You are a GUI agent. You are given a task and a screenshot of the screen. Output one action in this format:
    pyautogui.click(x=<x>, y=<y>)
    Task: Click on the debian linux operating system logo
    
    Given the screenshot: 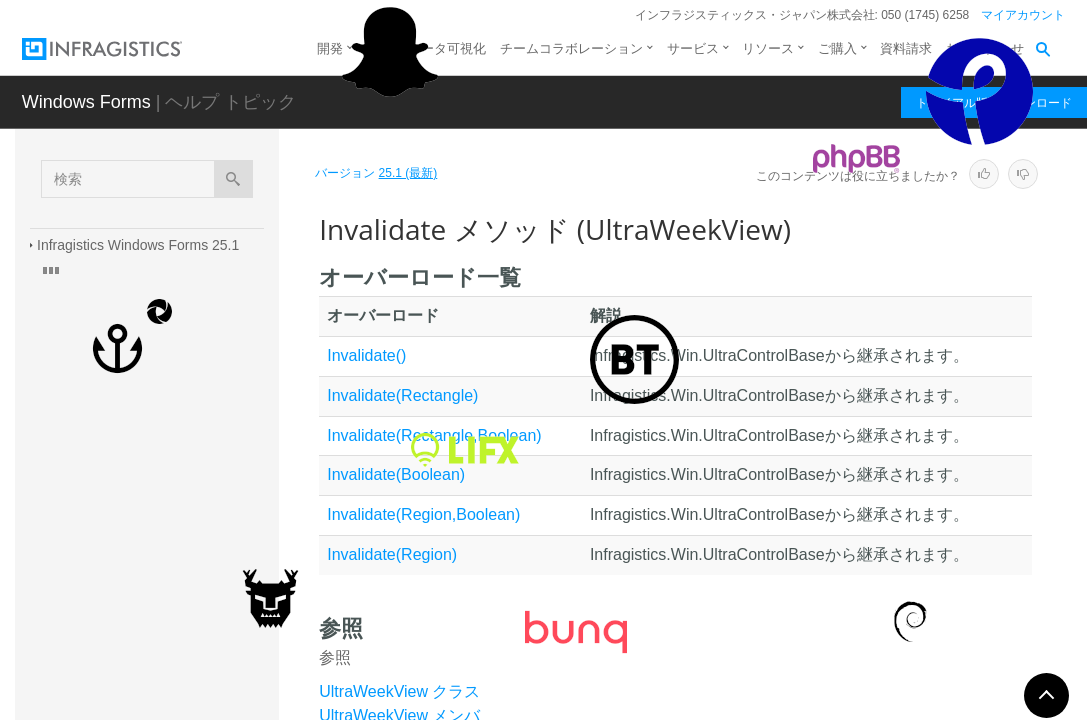 What is the action you would take?
    pyautogui.click(x=910, y=621)
    